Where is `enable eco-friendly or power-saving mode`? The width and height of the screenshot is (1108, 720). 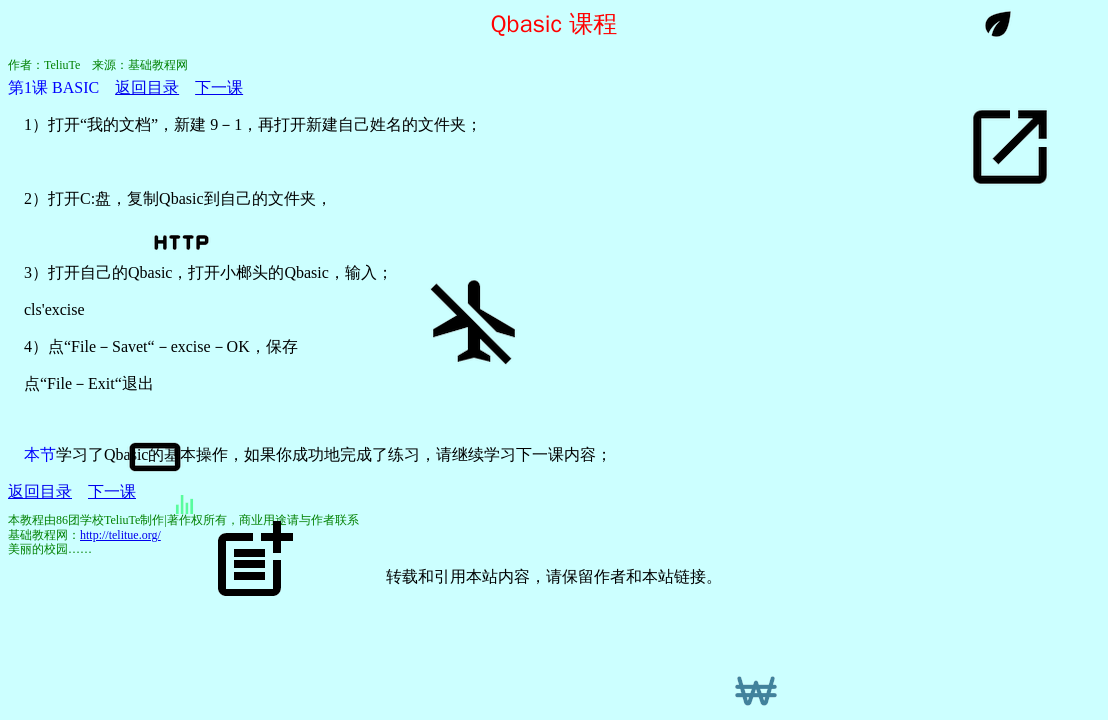
enable eco-friendly or power-saving mode is located at coordinates (998, 24).